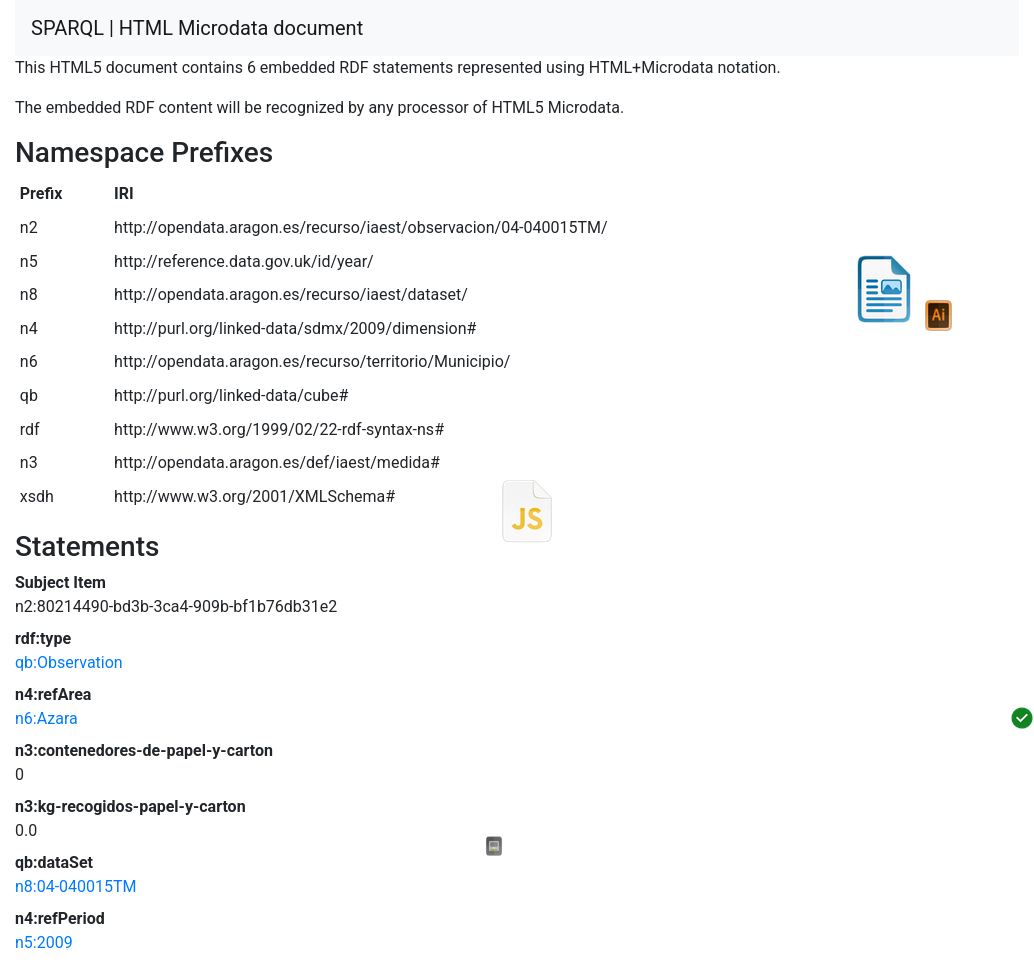 The width and height of the screenshot is (1034, 971). I want to click on a javascript source file, so click(527, 511).